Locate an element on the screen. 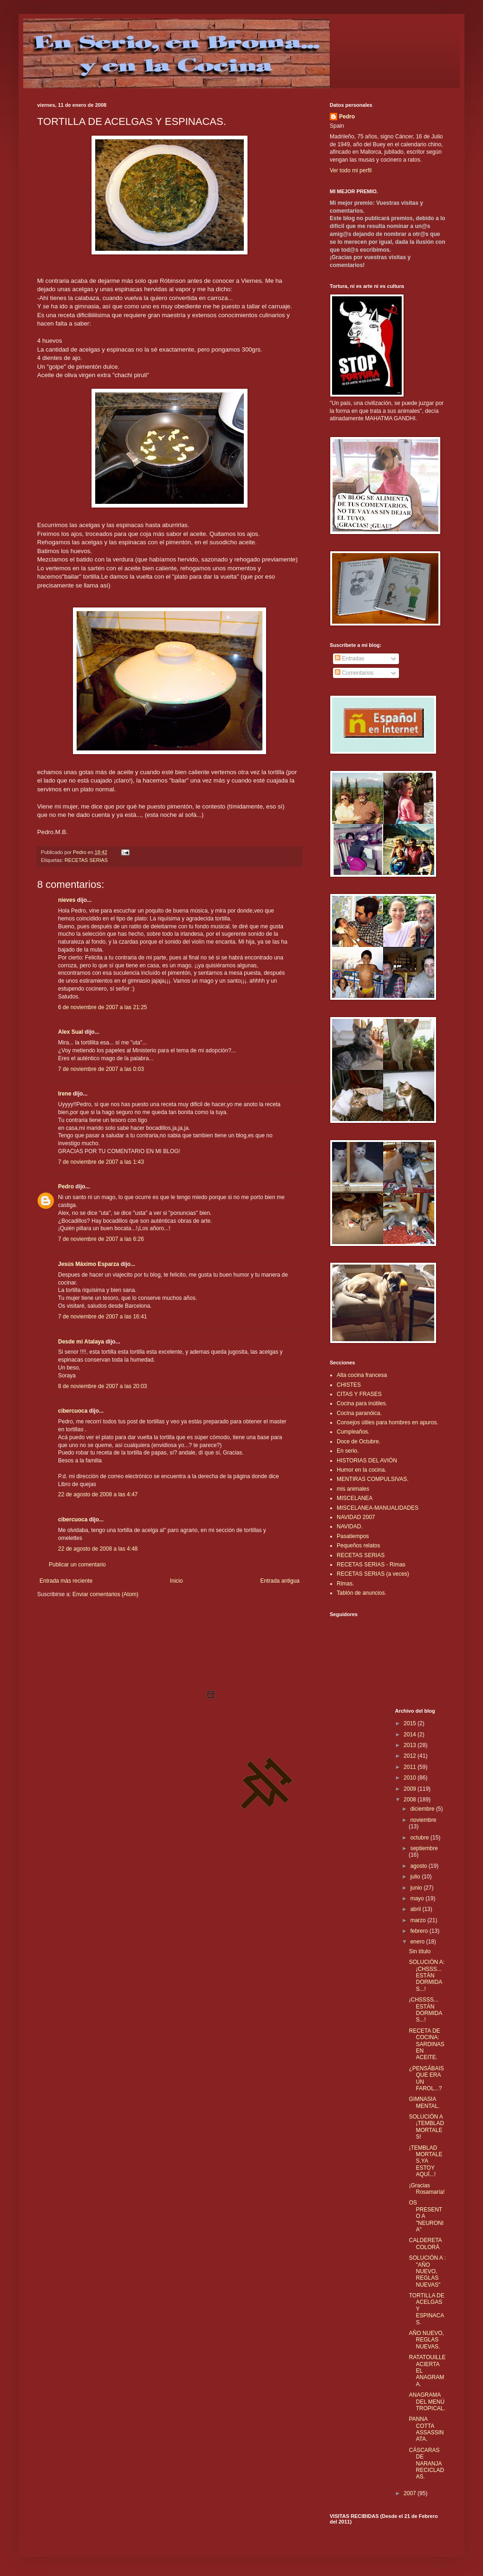 The image size is (483, 2576). change page layout options is located at coordinates (211, 1695).